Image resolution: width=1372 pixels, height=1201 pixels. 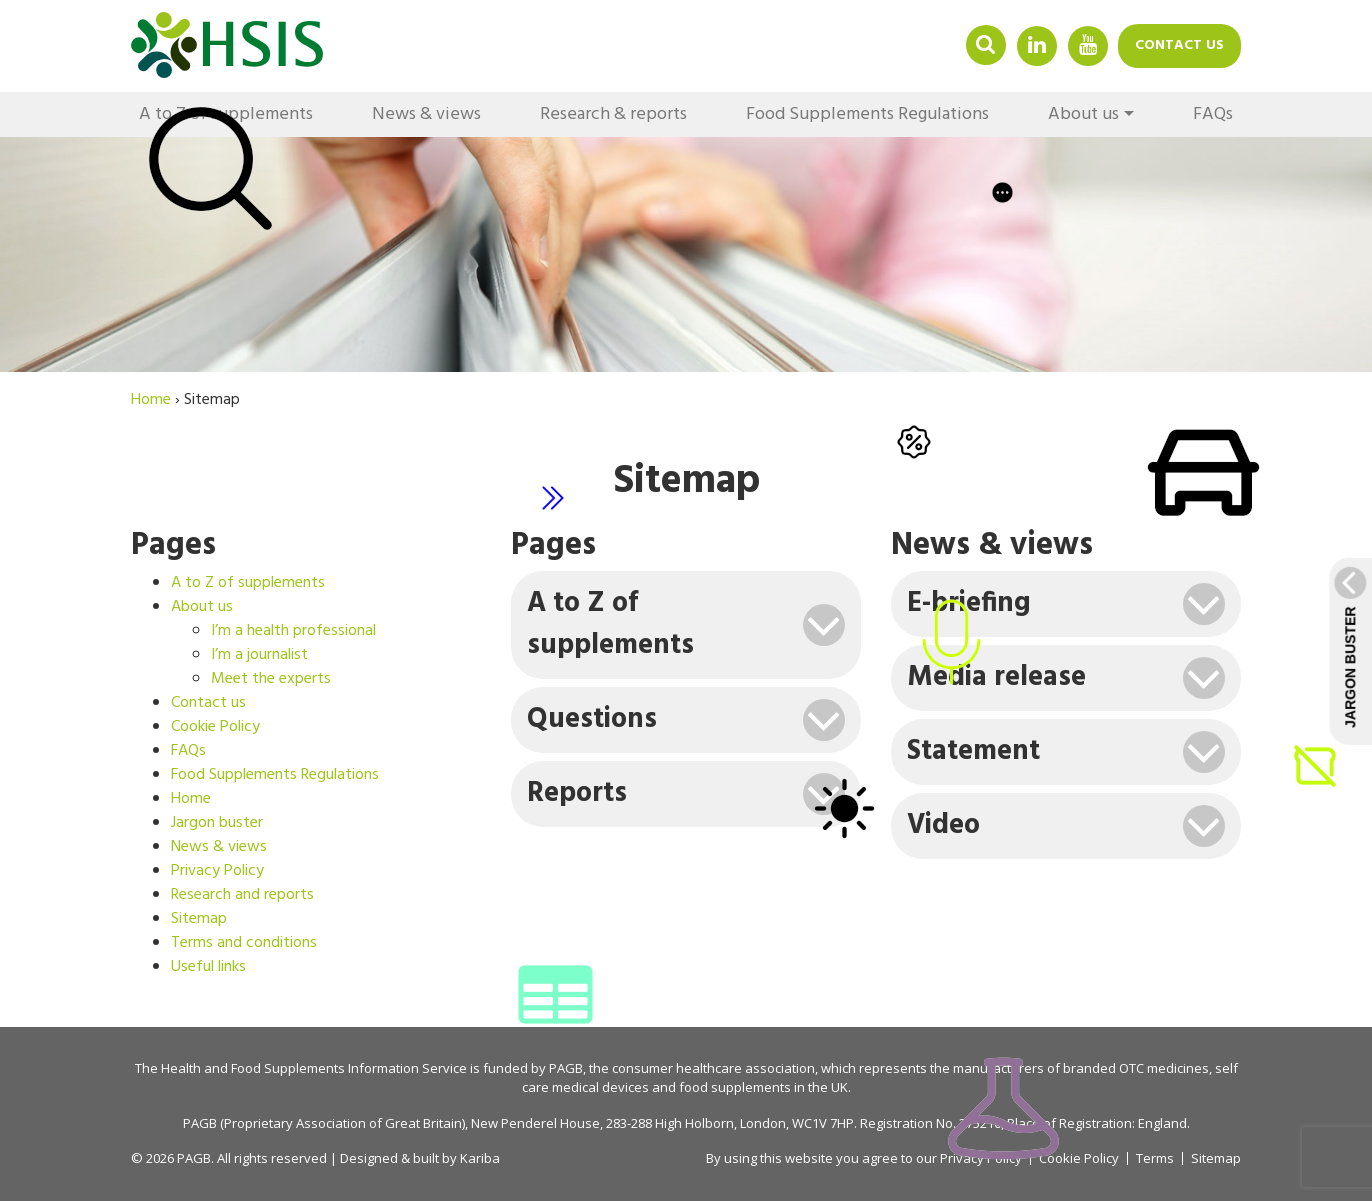 What do you see at coordinates (1203, 474) in the screenshot?
I see `access vehicle or car-related settings` at bounding box center [1203, 474].